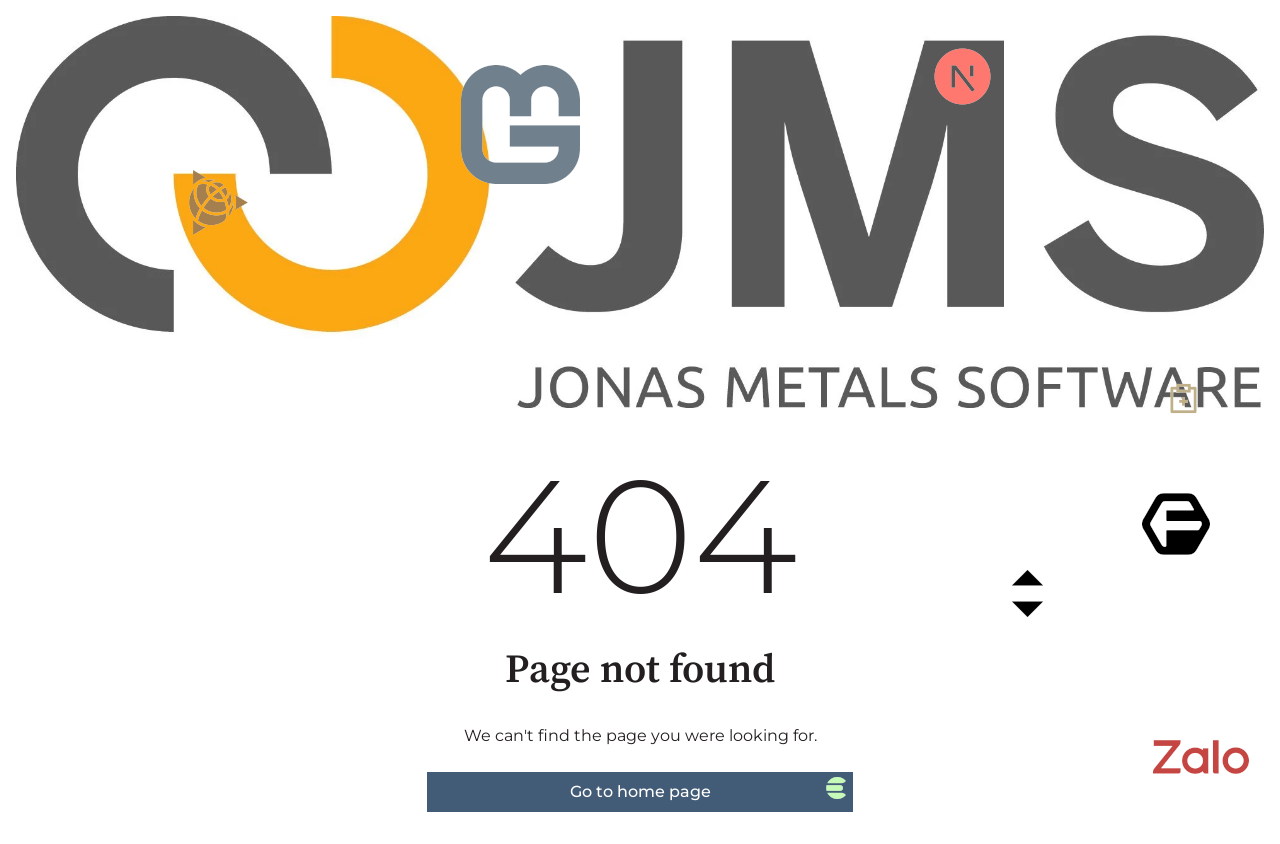  I want to click on view medical records or health dossier, so click(1183, 398).